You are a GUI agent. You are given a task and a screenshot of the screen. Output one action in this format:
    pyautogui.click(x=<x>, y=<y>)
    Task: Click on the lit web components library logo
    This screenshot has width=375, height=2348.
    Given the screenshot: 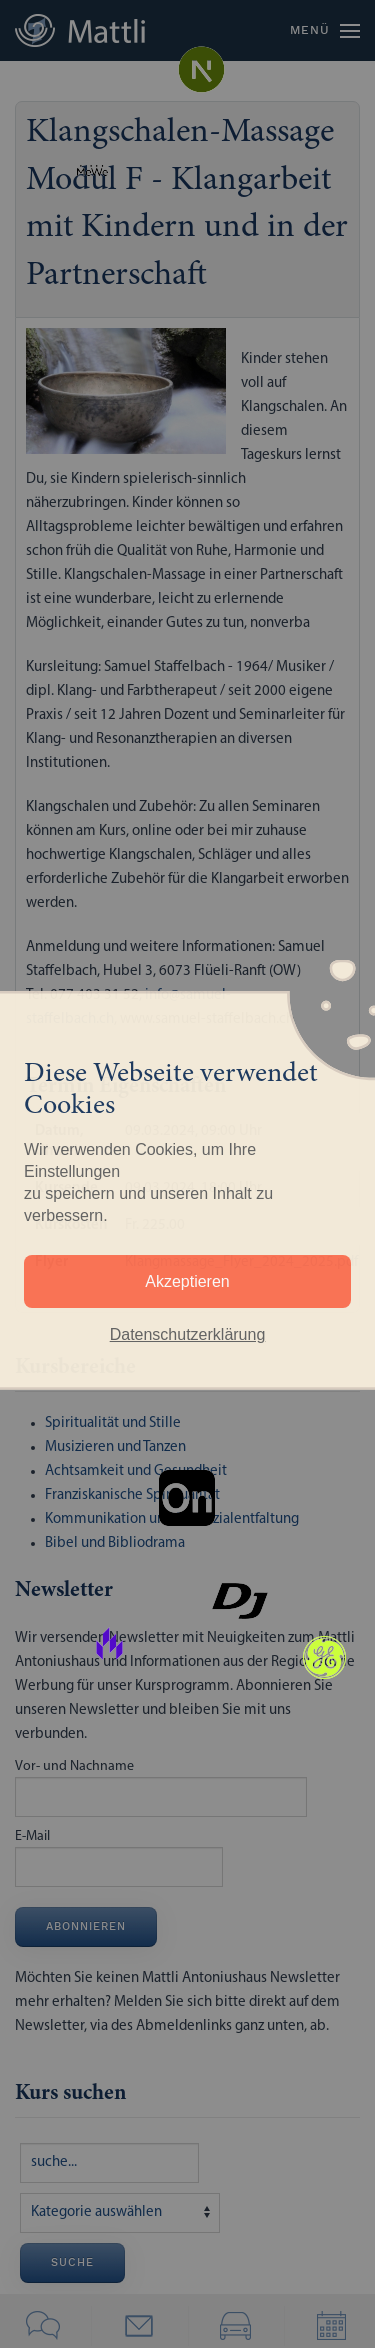 What is the action you would take?
    pyautogui.click(x=109, y=1643)
    